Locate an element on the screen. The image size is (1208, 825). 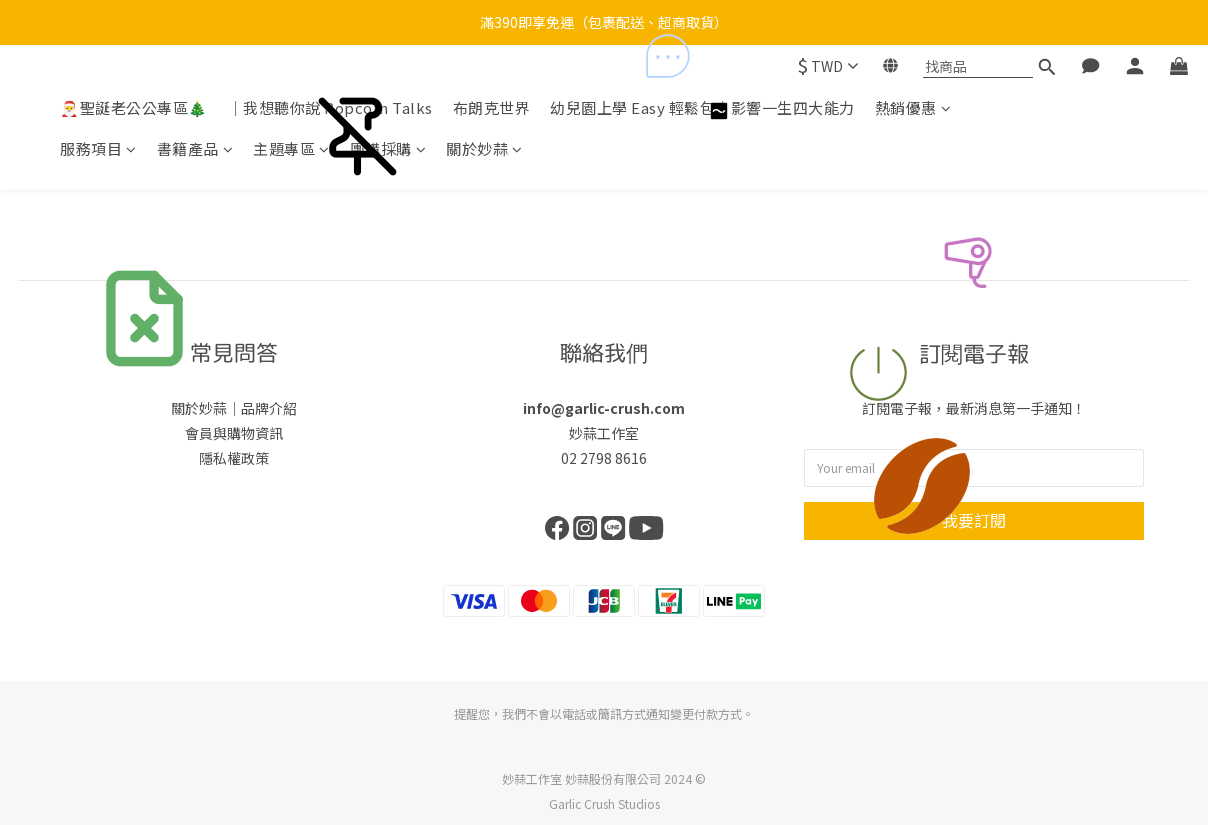
hair styling or salon services is located at coordinates (969, 260).